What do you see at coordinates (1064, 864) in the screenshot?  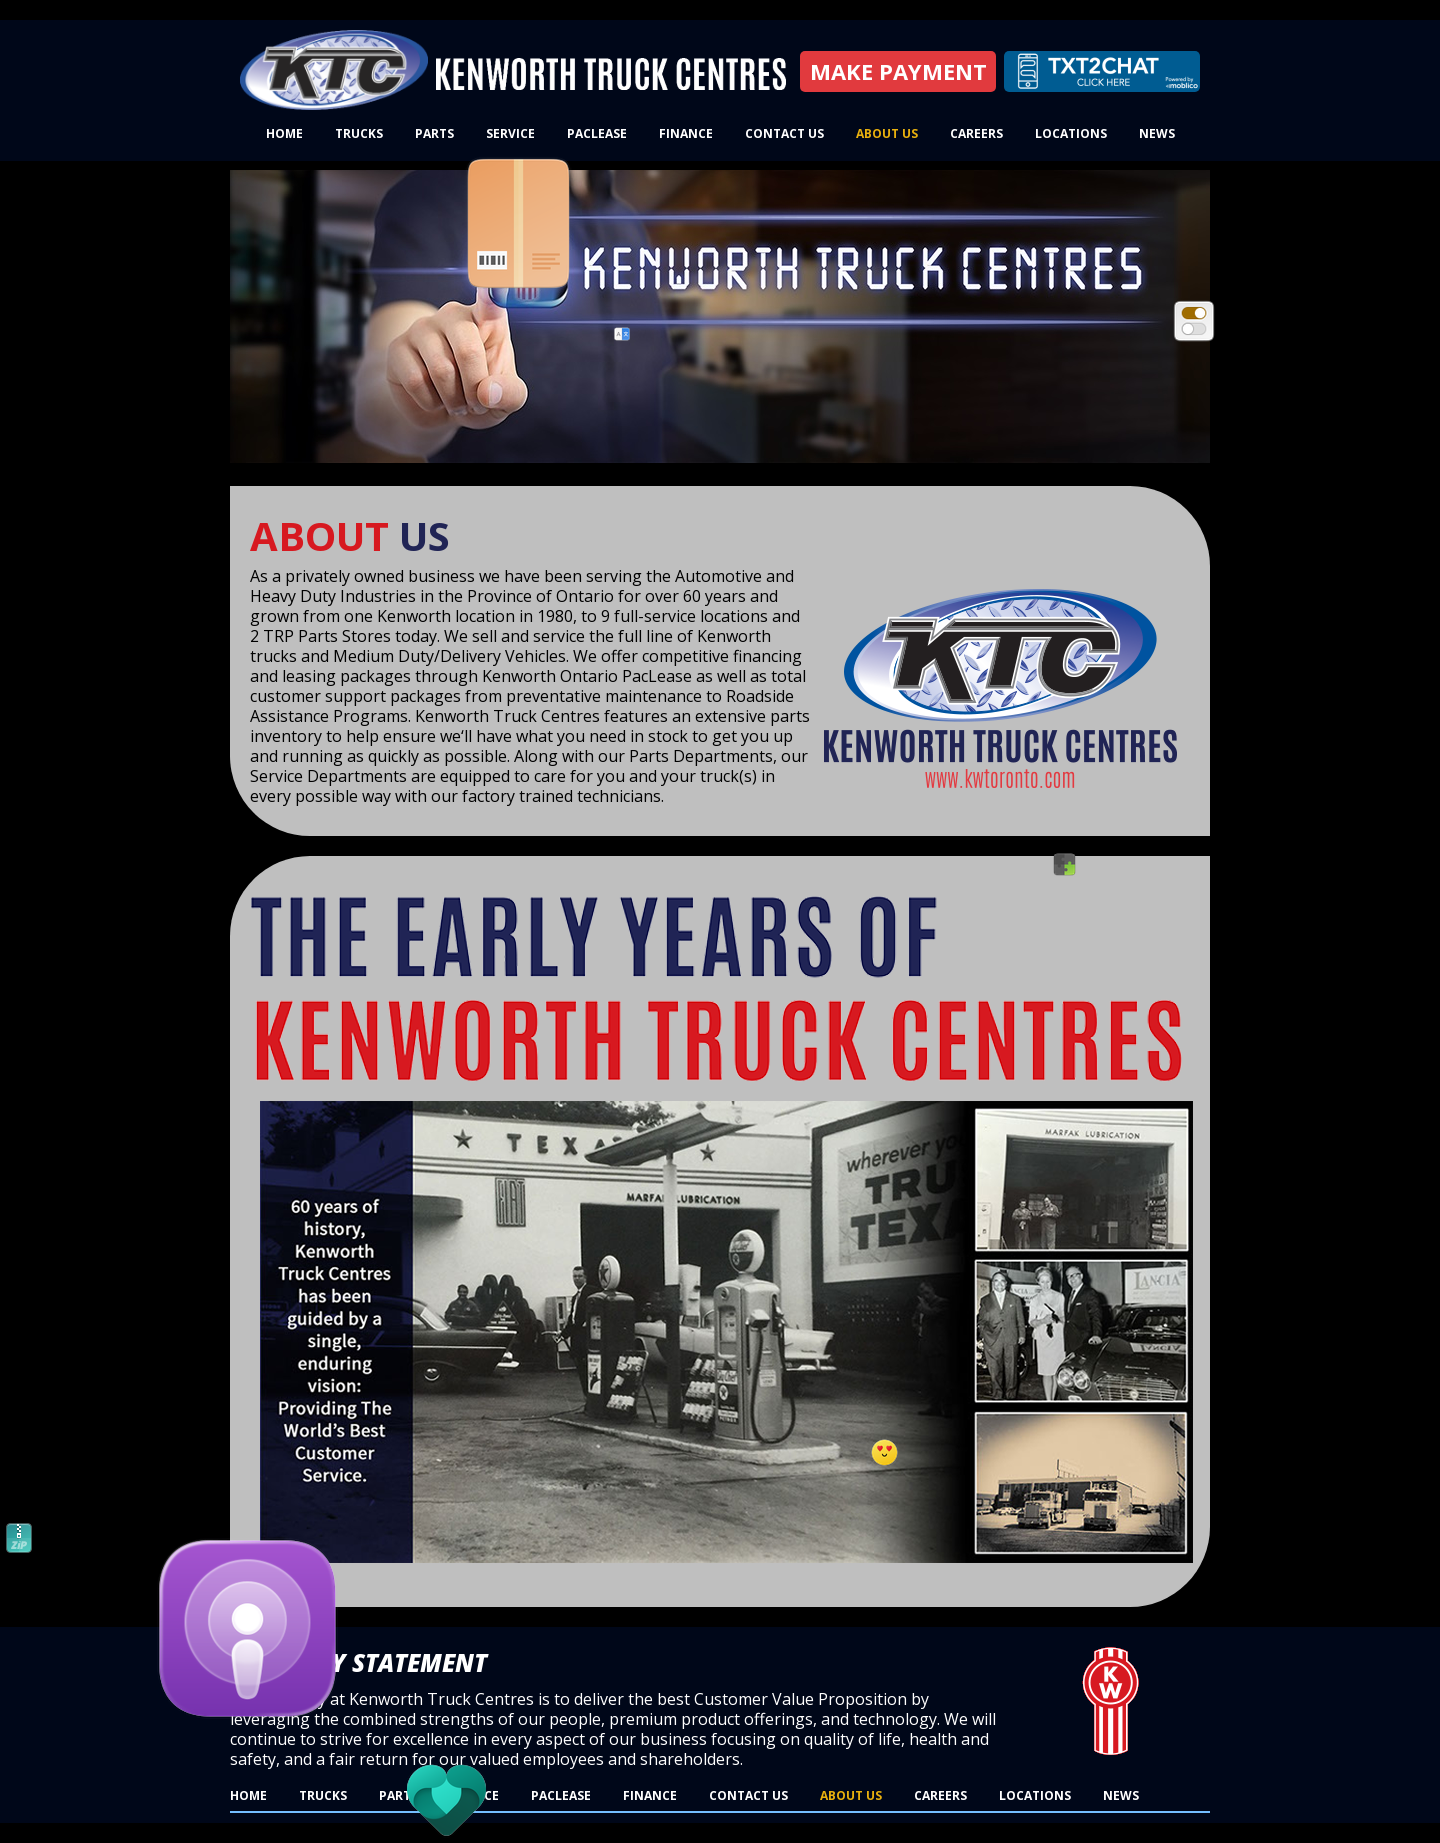 I see `open gnome extensions manager` at bounding box center [1064, 864].